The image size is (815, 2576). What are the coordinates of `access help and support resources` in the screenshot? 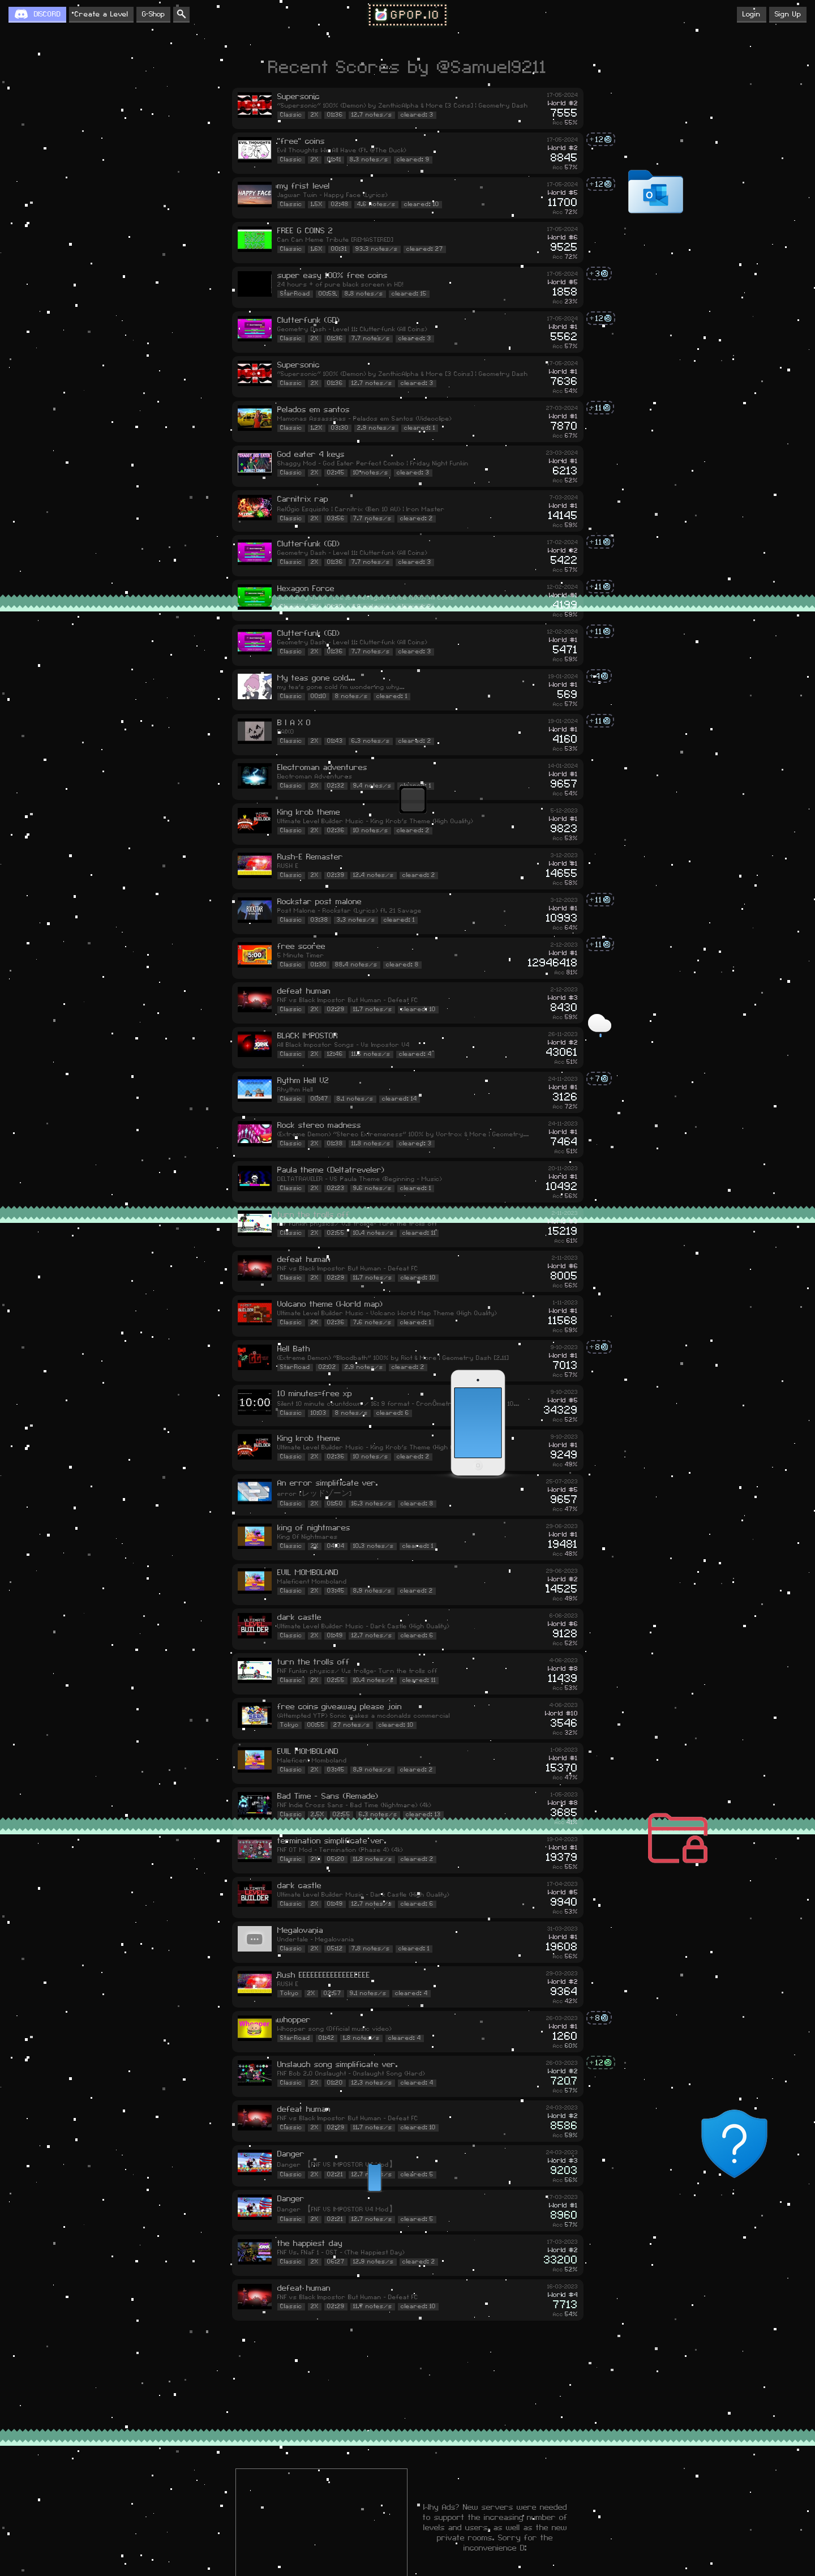 It's located at (734, 2143).